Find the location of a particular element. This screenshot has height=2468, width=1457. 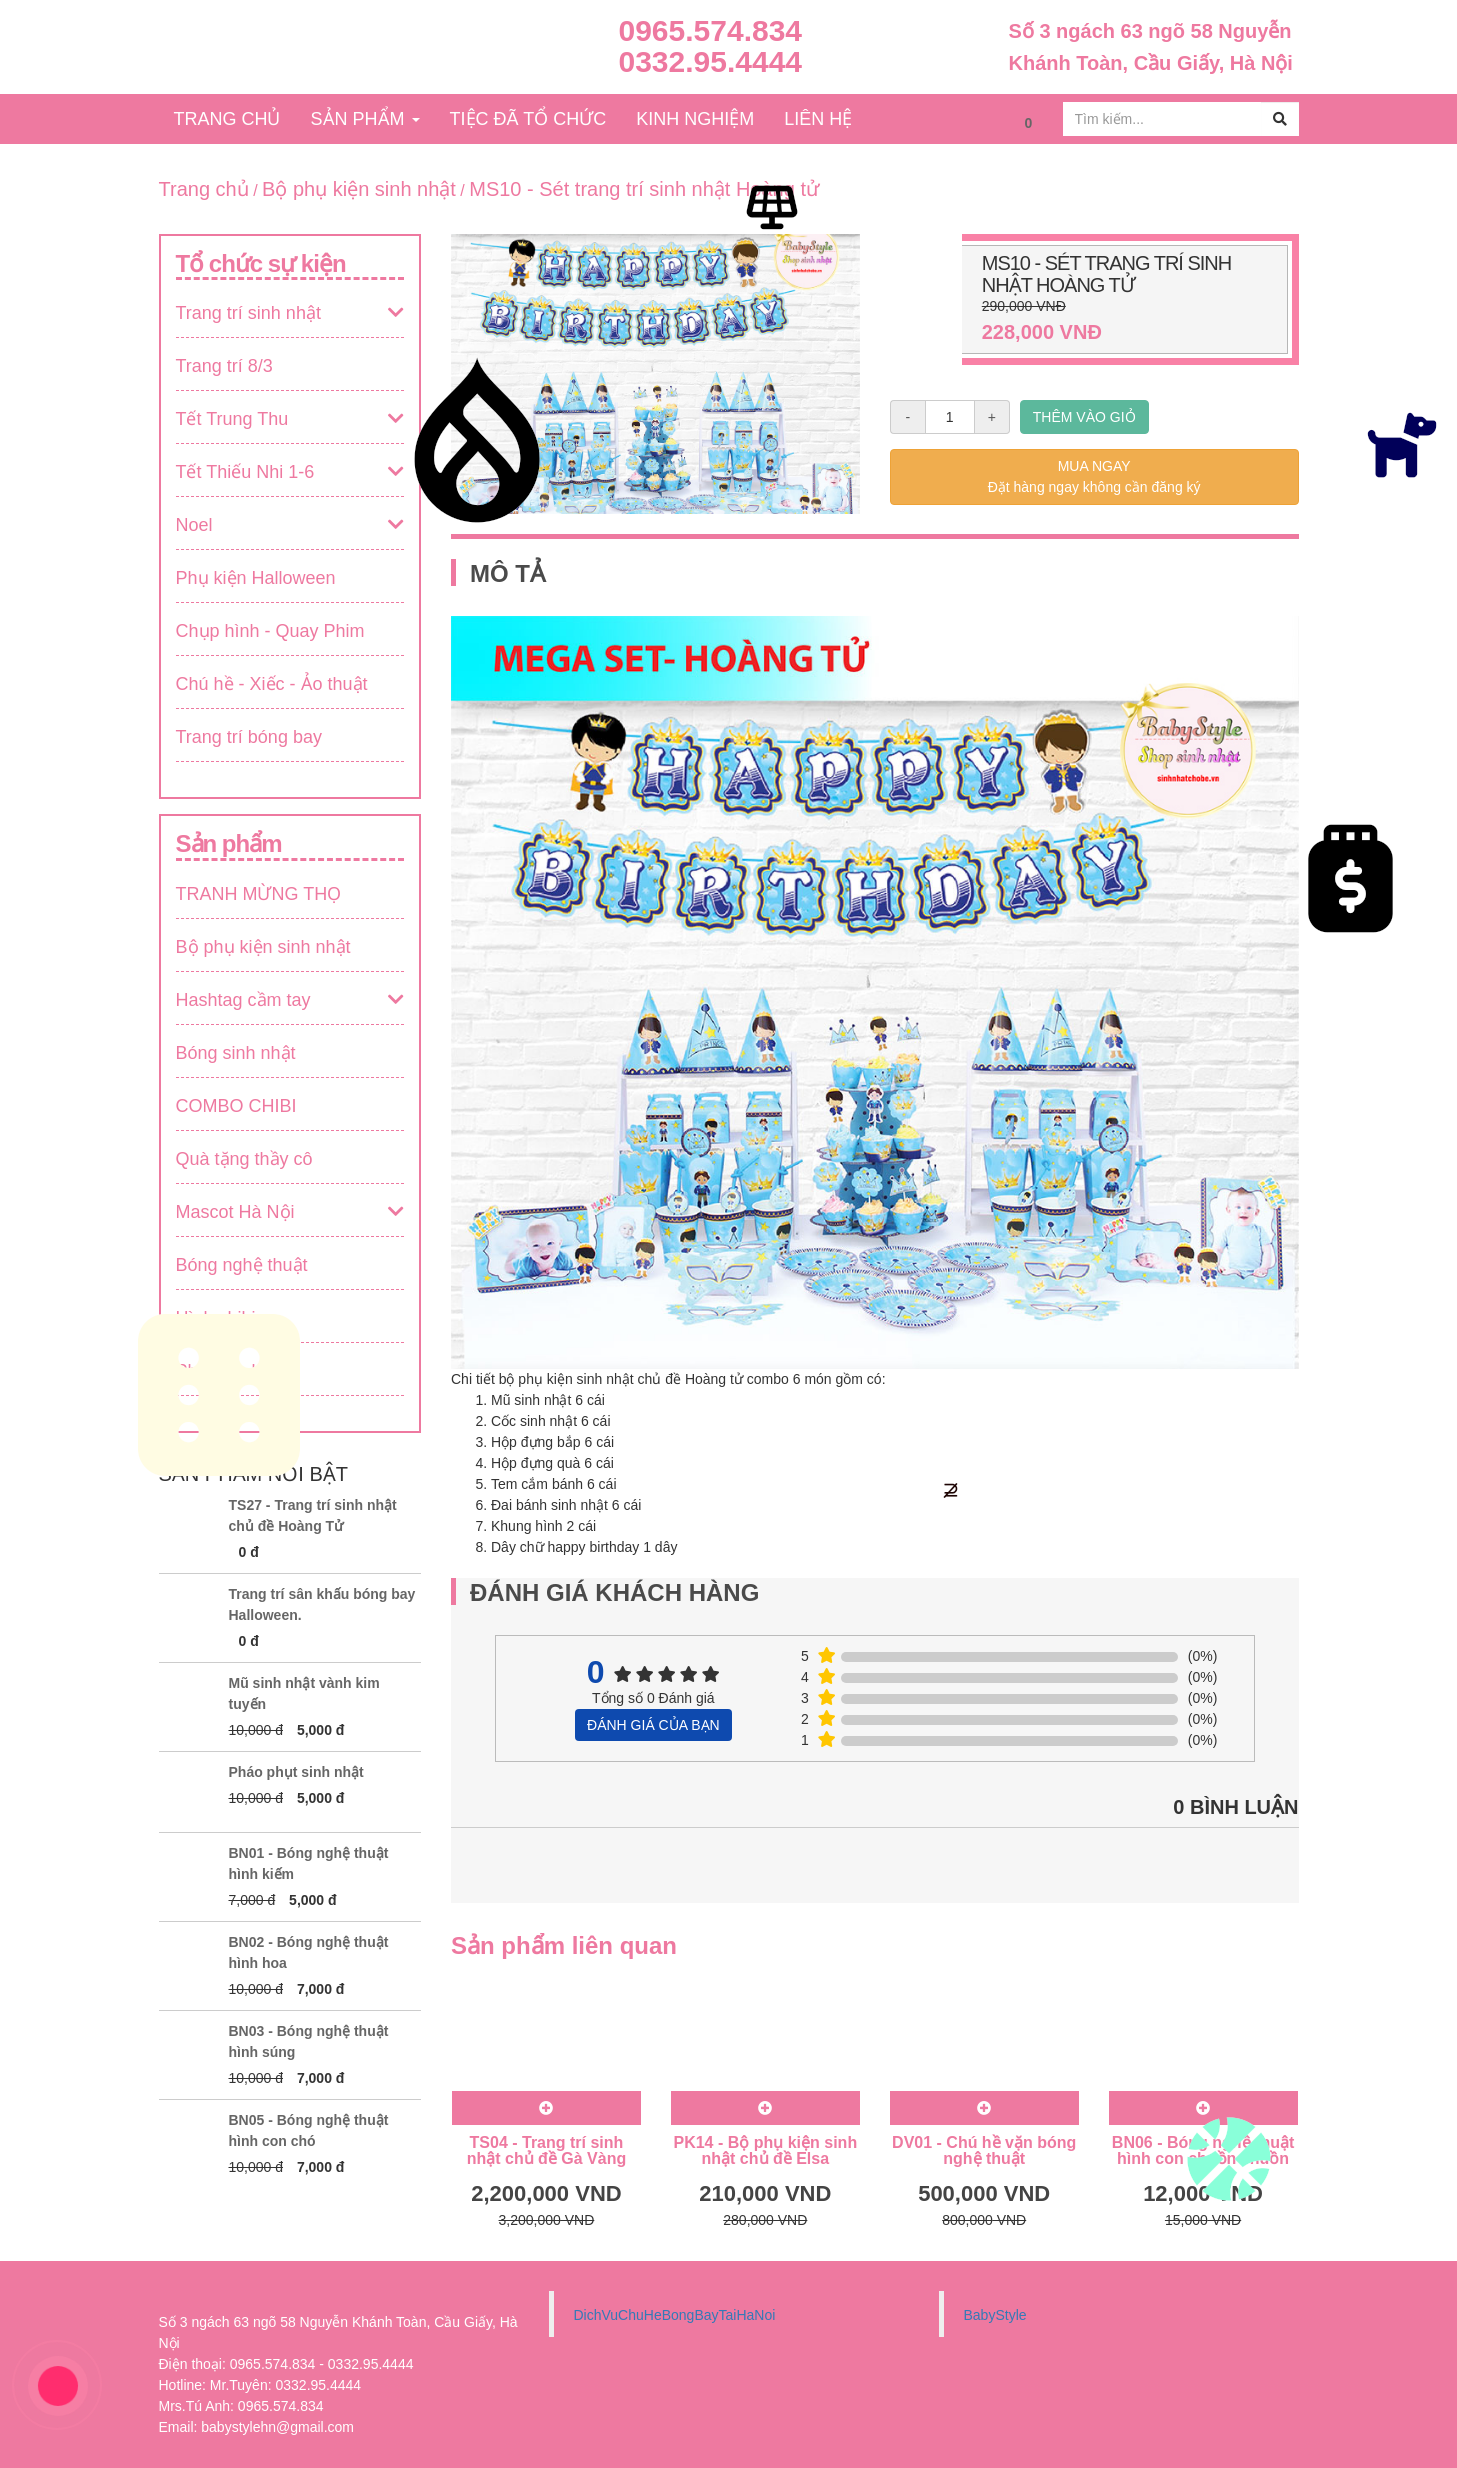

leave a tip or donation is located at coordinates (1350, 878).